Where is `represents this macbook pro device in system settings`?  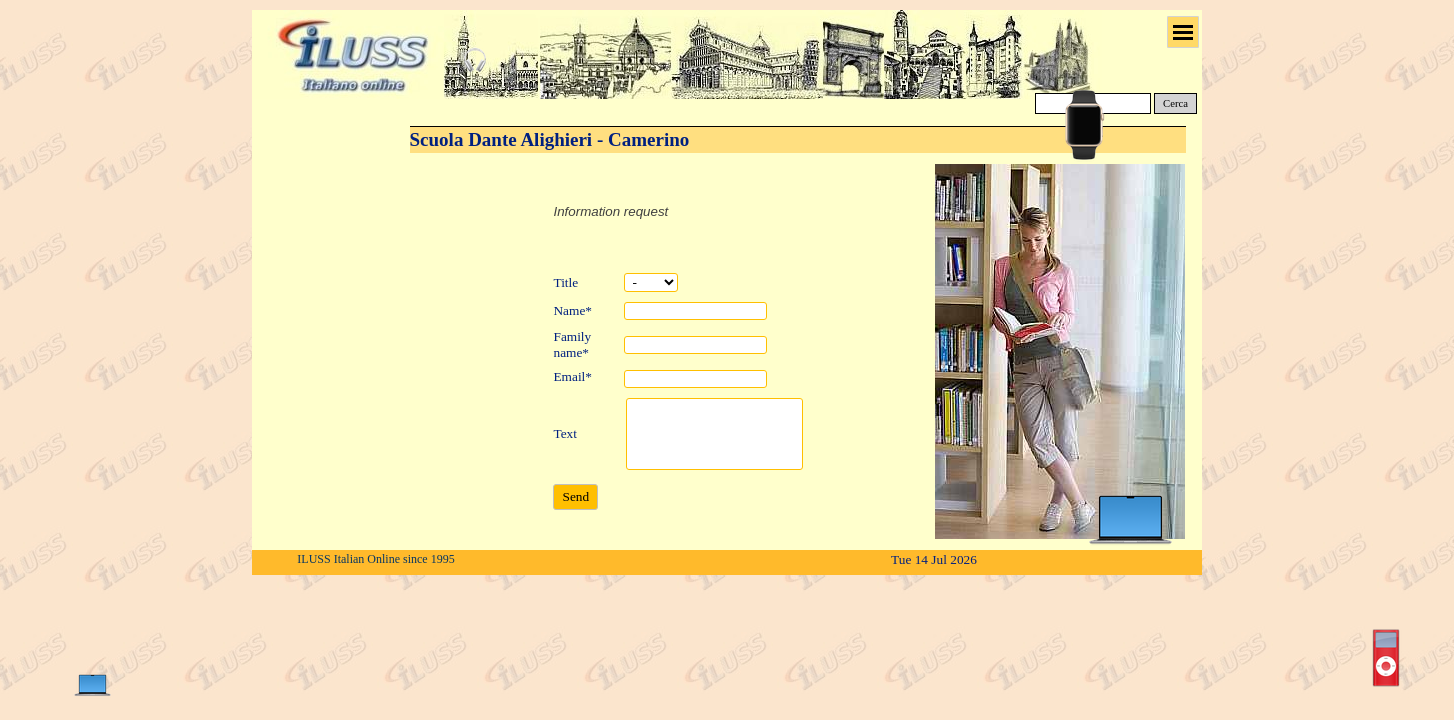
represents this macbook pro device in system settings is located at coordinates (92, 682).